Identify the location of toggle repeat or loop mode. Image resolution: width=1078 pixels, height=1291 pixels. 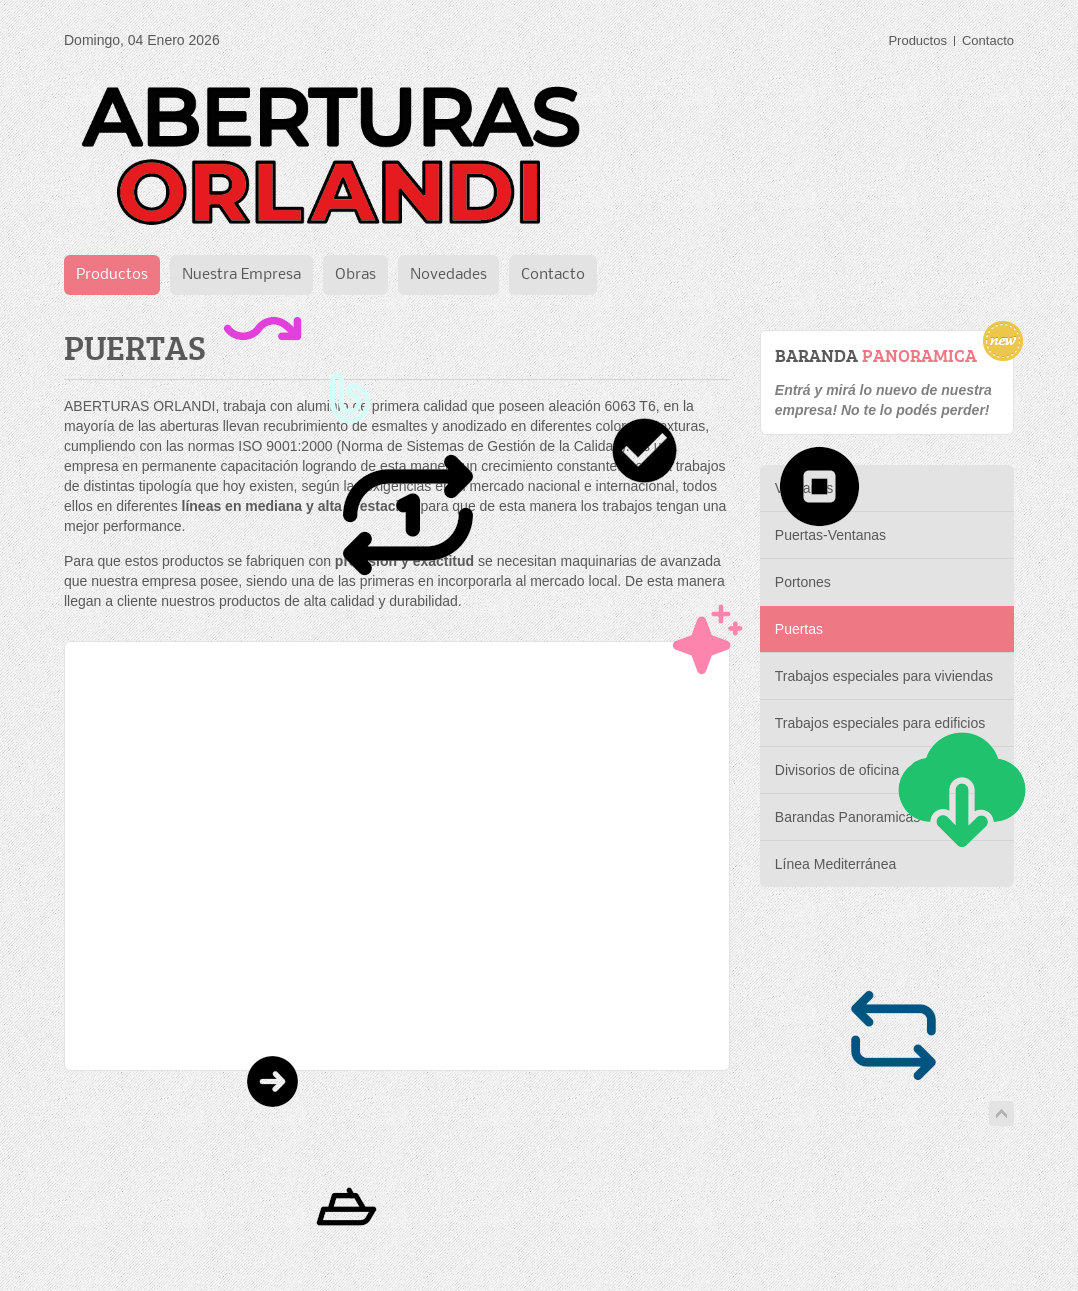
(893, 1035).